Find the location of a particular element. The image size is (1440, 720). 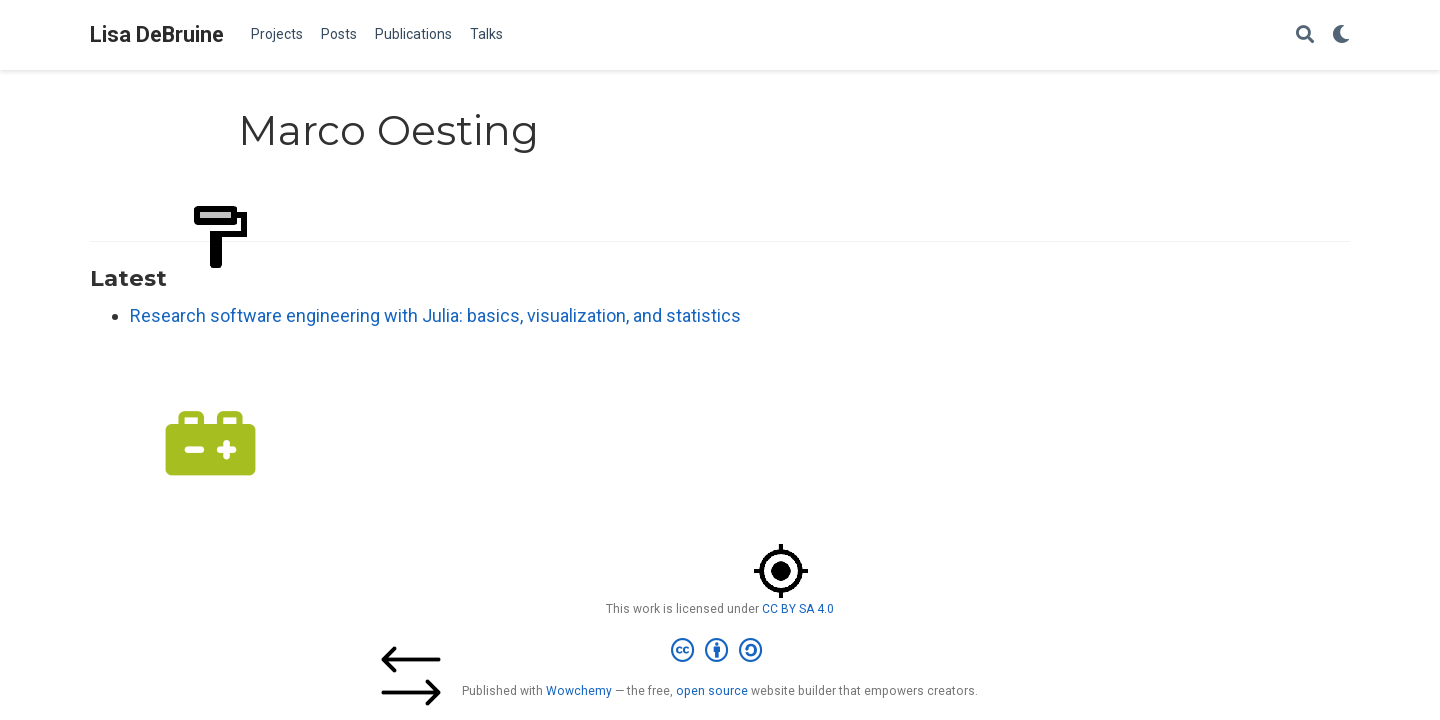

indicates GPS location is locked and active is located at coordinates (781, 571).